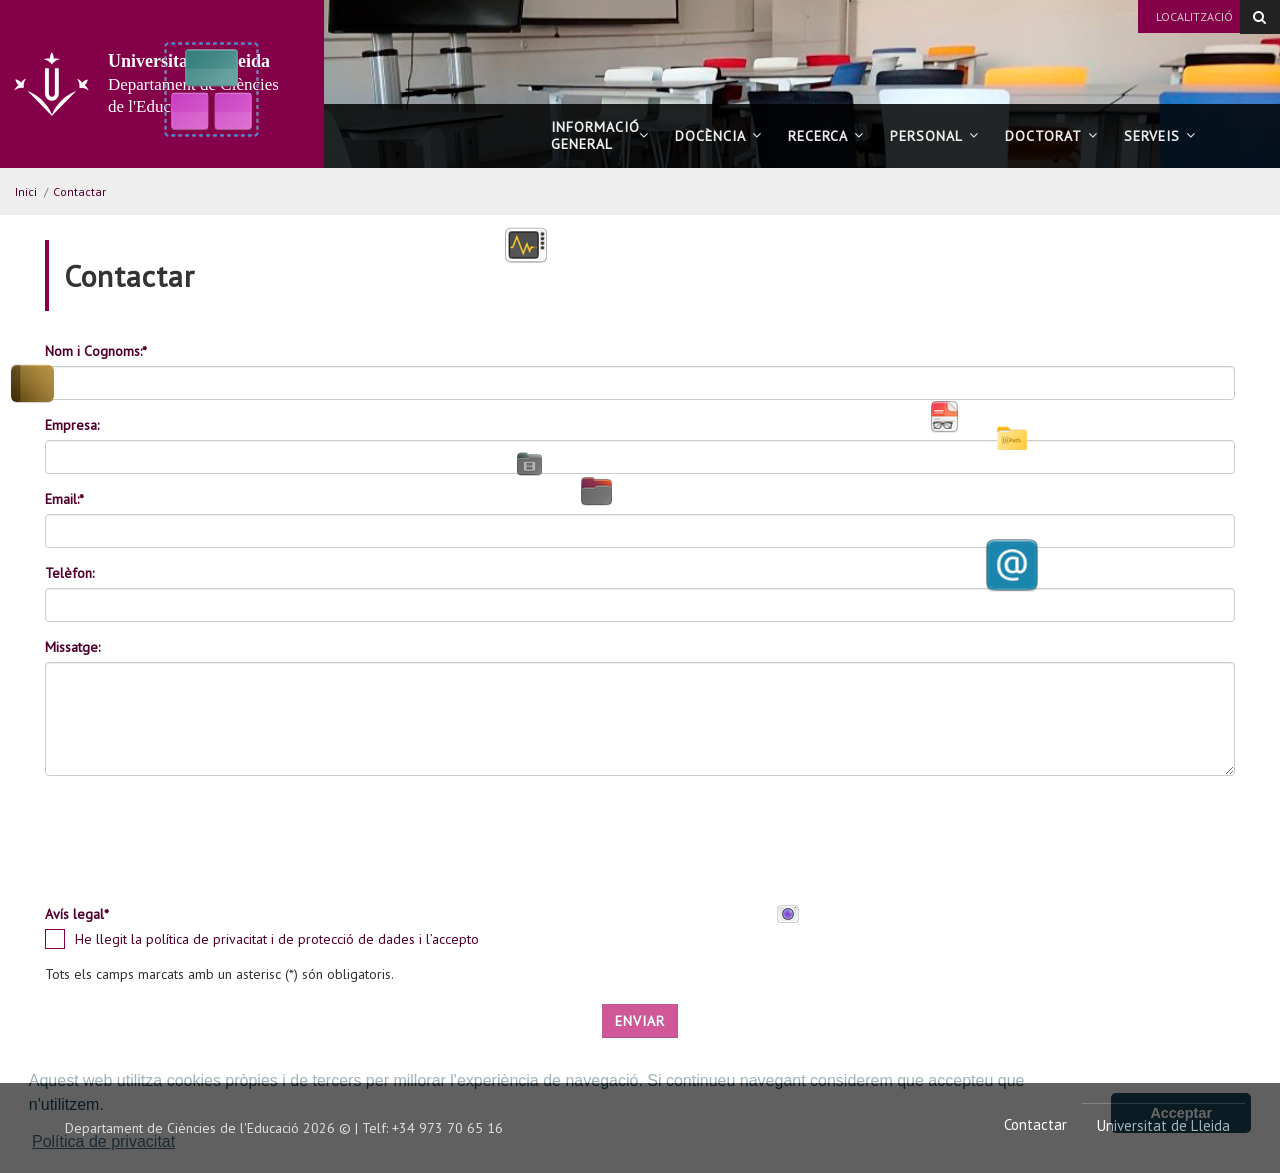 This screenshot has width=1280, height=1173. What do you see at coordinates (788, 914) in the screenshot?
I see `open the cheese webcam application` at bounding box center [788, 914].